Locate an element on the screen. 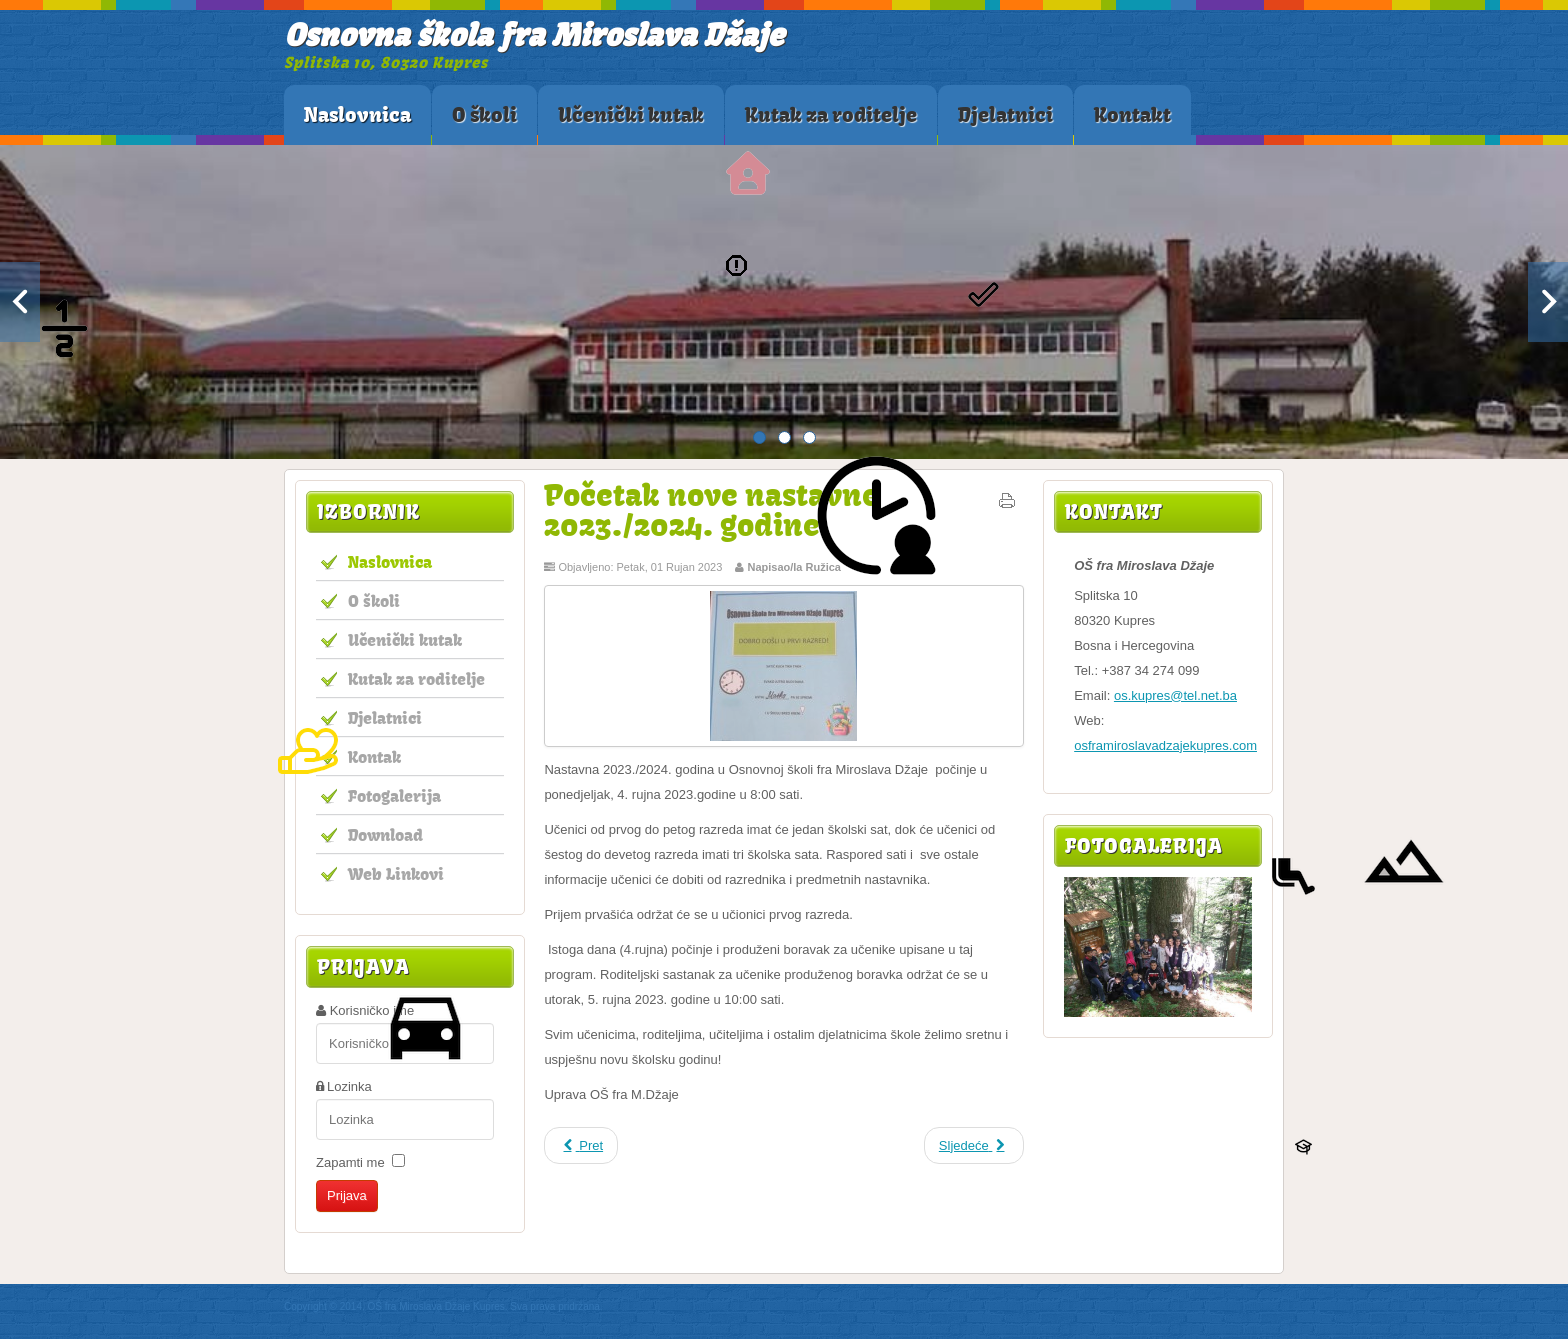 The width and height of the screenshot is (1568, 1339). view your home profile is located at coordinates (748, 173).